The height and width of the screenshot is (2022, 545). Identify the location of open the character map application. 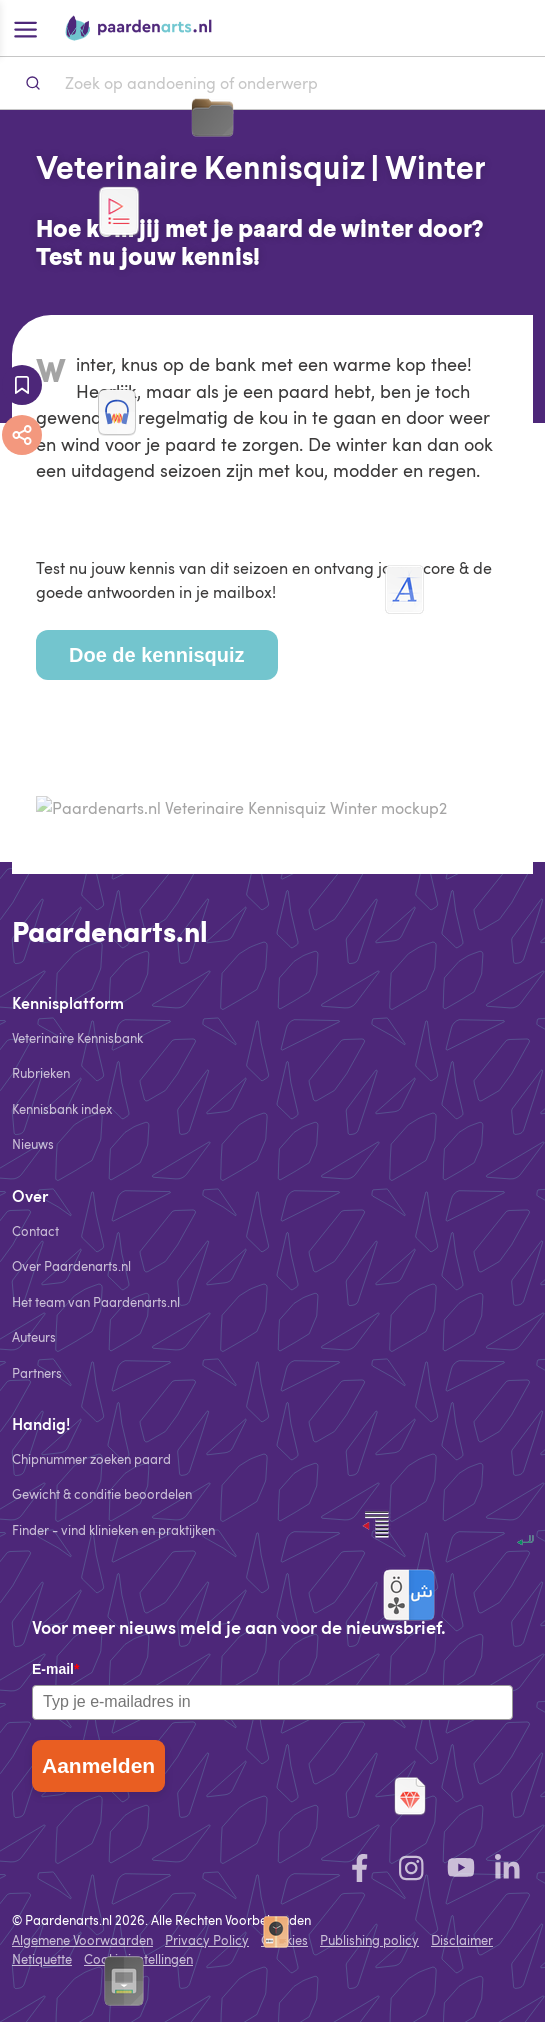
(409, 1595).